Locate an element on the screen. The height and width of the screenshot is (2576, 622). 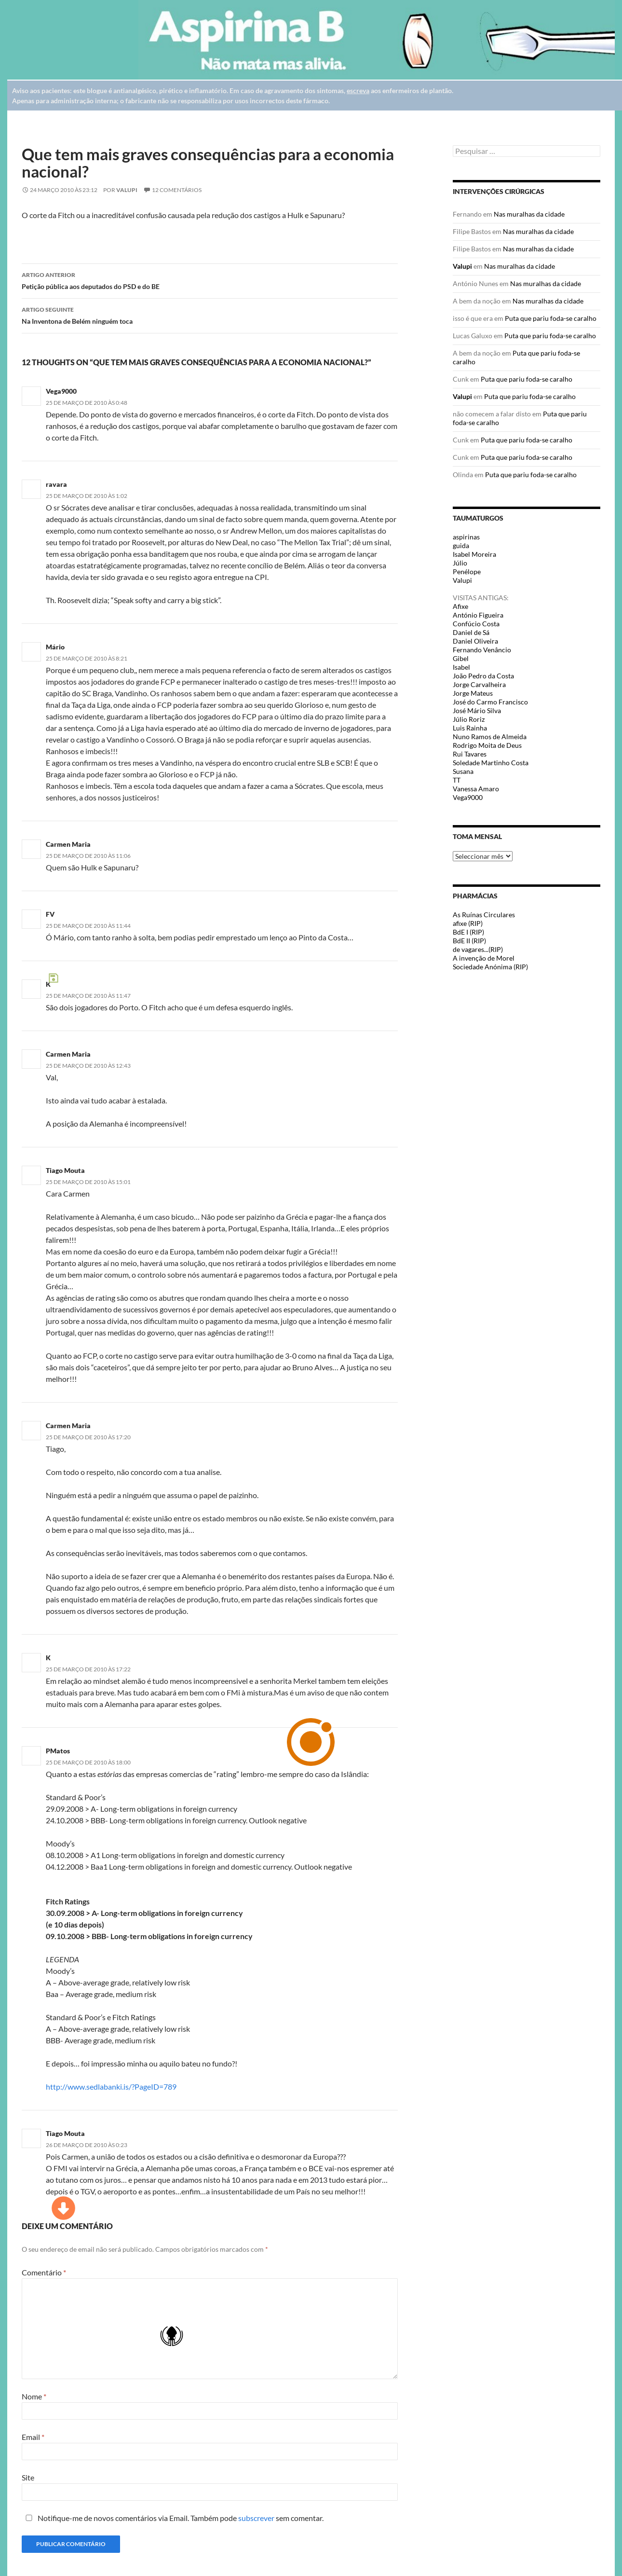
download a file or content is located at coordinates (63, 2208).